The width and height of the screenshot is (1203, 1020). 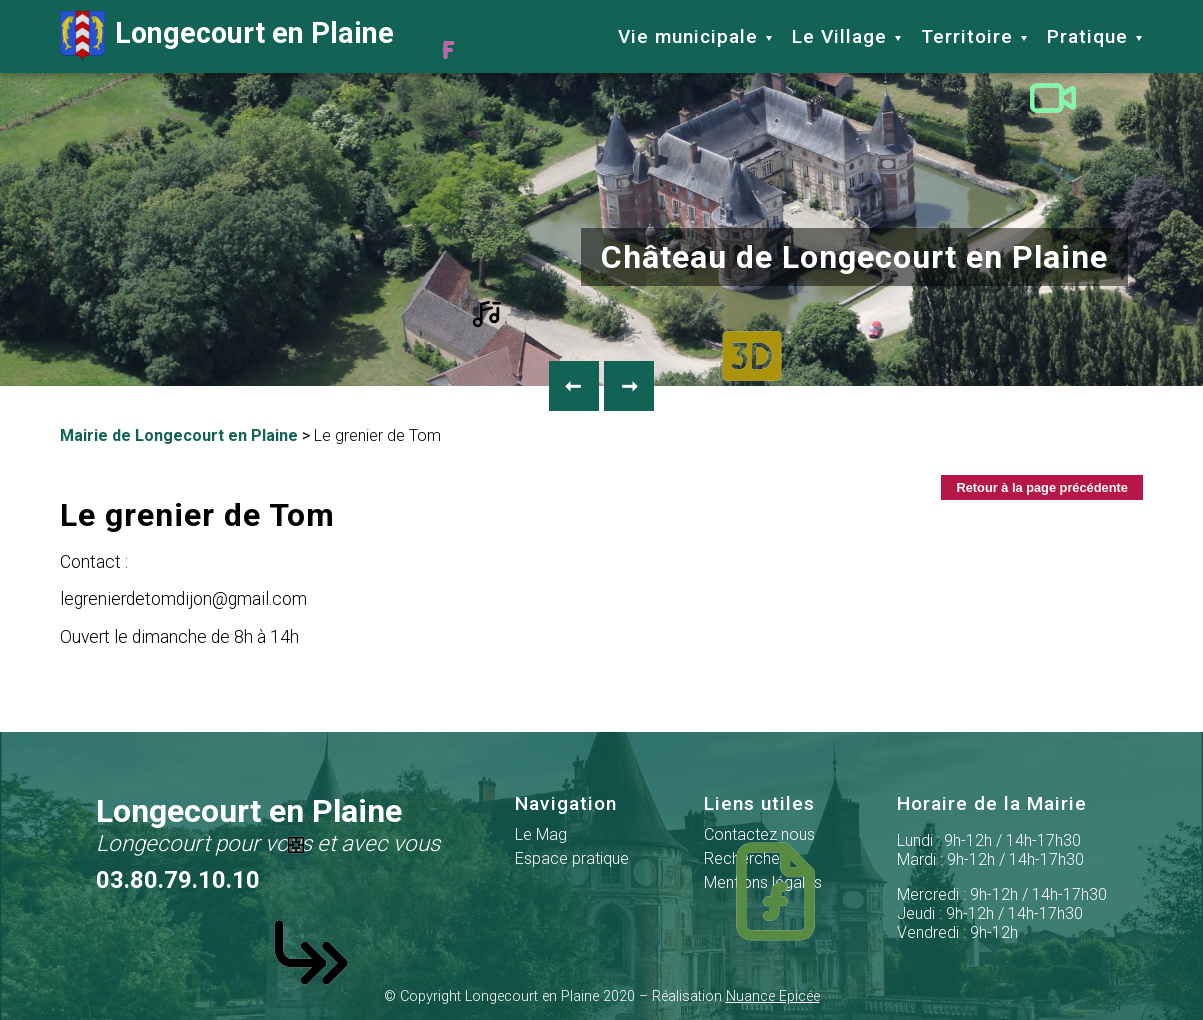 I want to click on remove a song from playlist, so click(x=487, y=313).